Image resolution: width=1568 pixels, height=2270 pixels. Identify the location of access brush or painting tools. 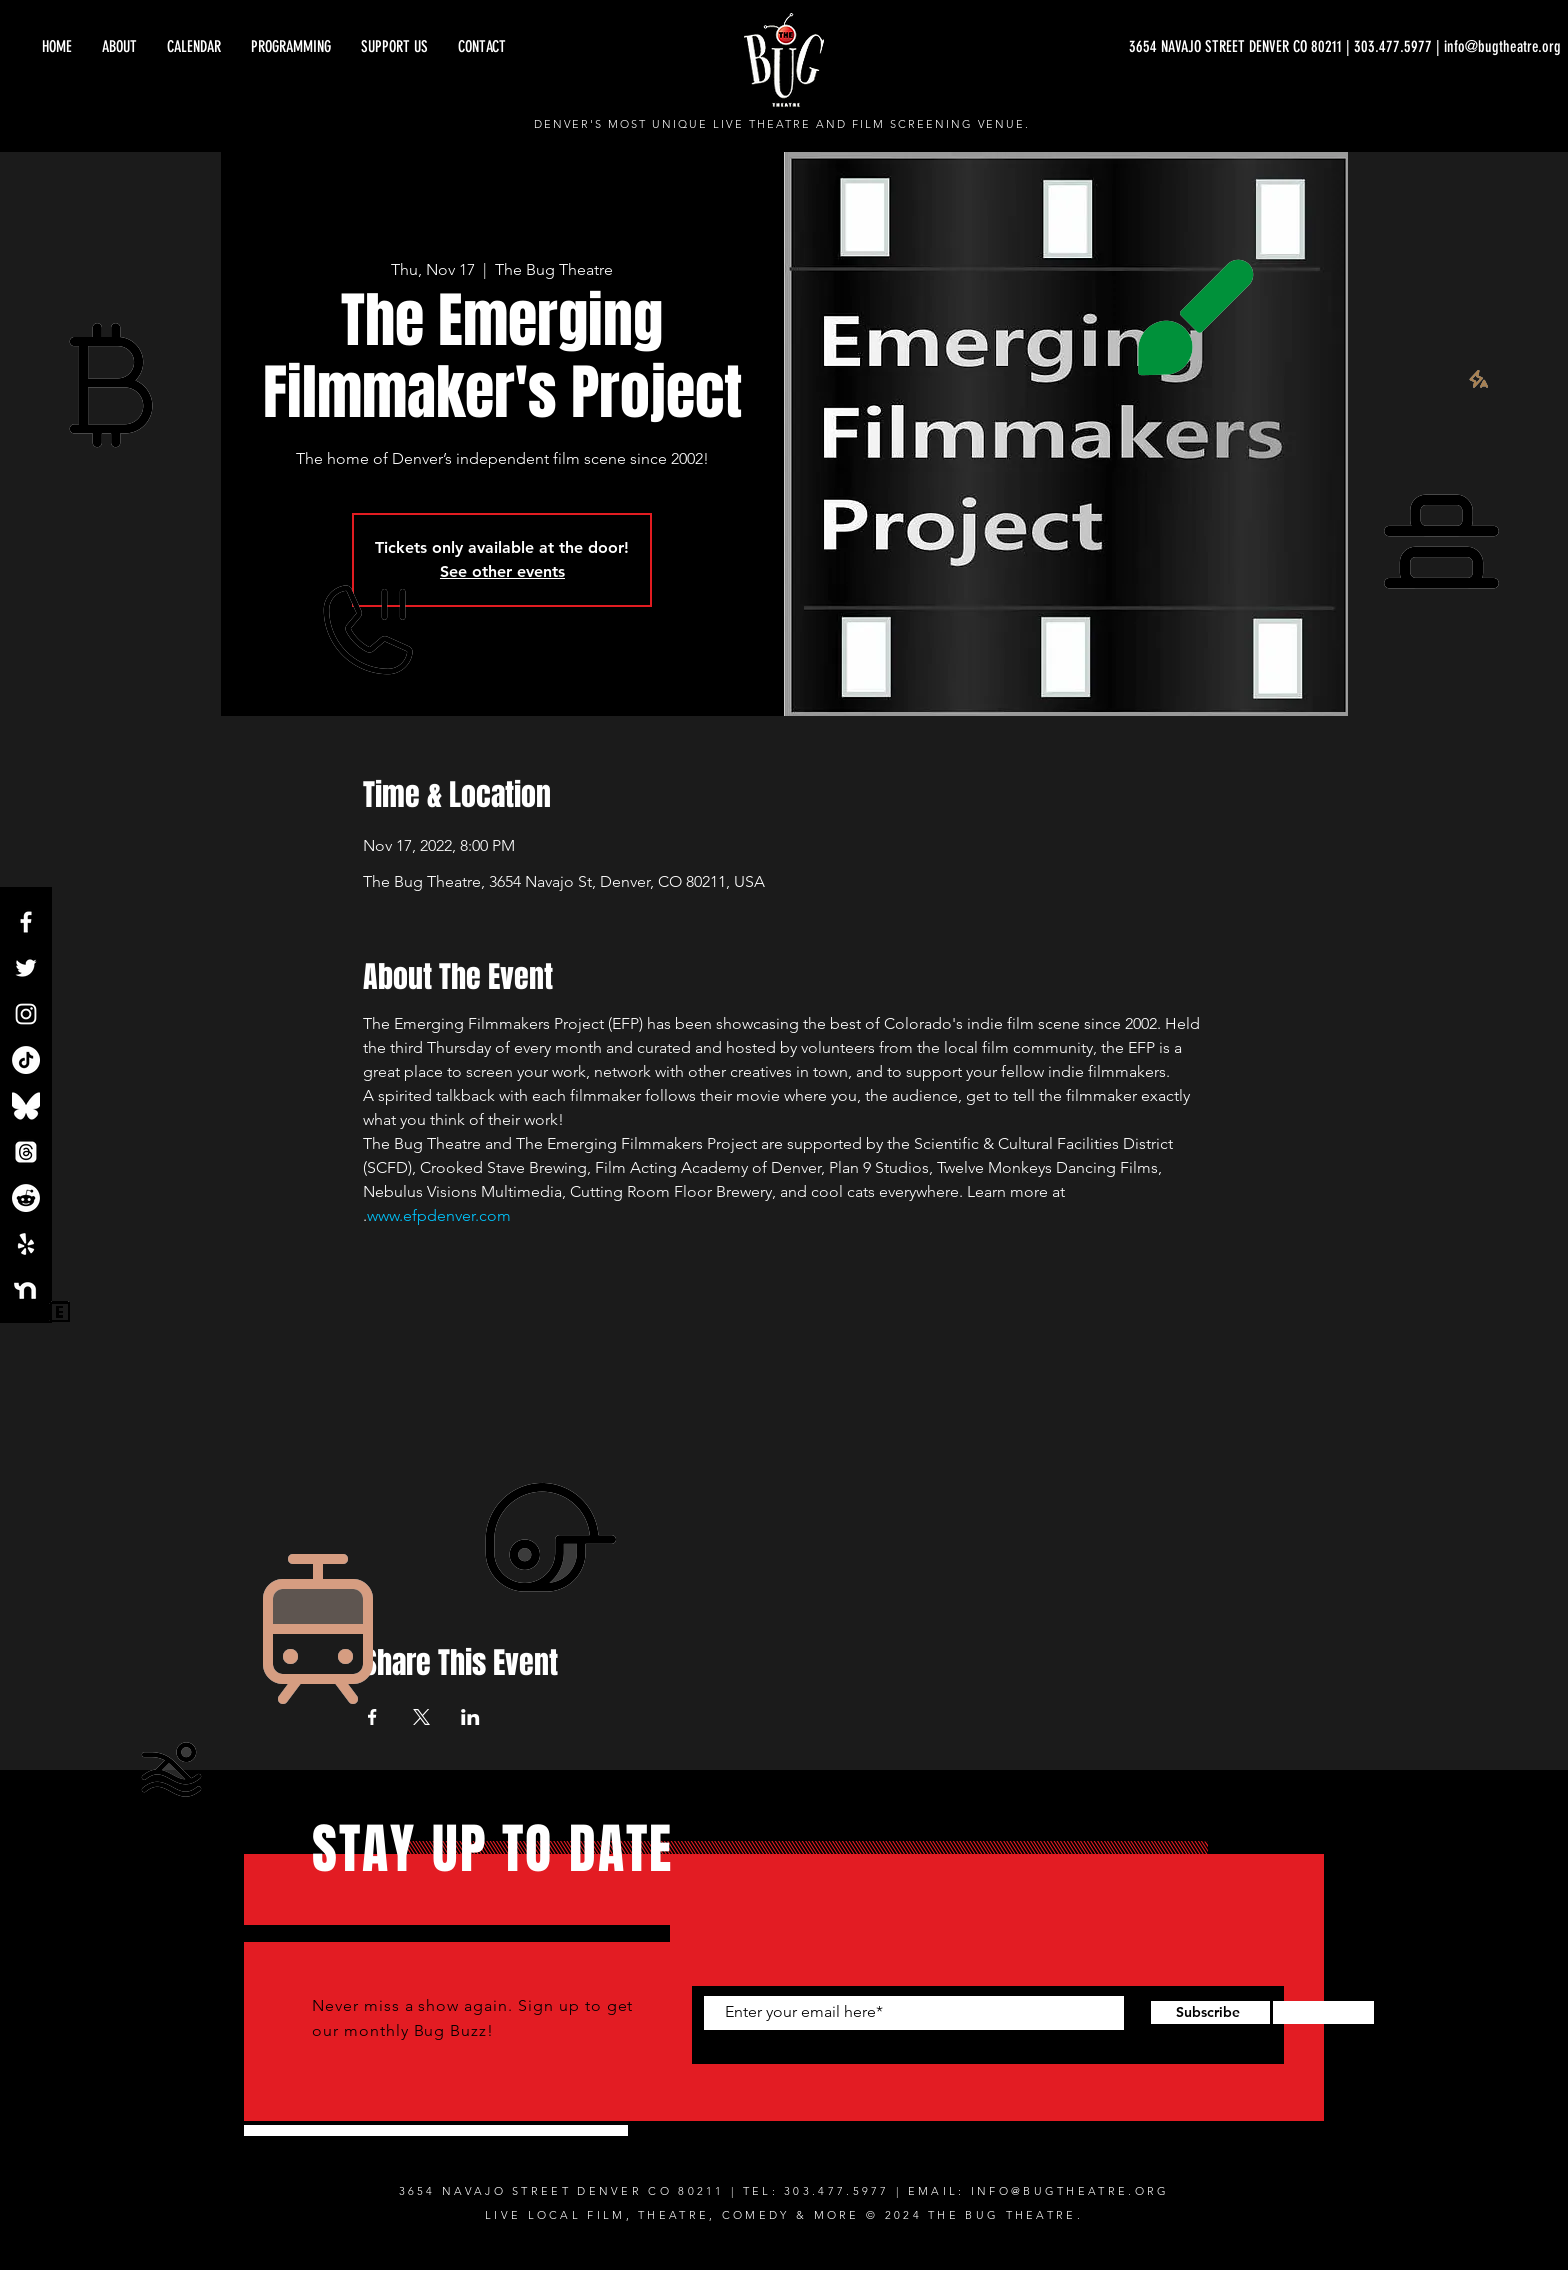
(1195, 317).